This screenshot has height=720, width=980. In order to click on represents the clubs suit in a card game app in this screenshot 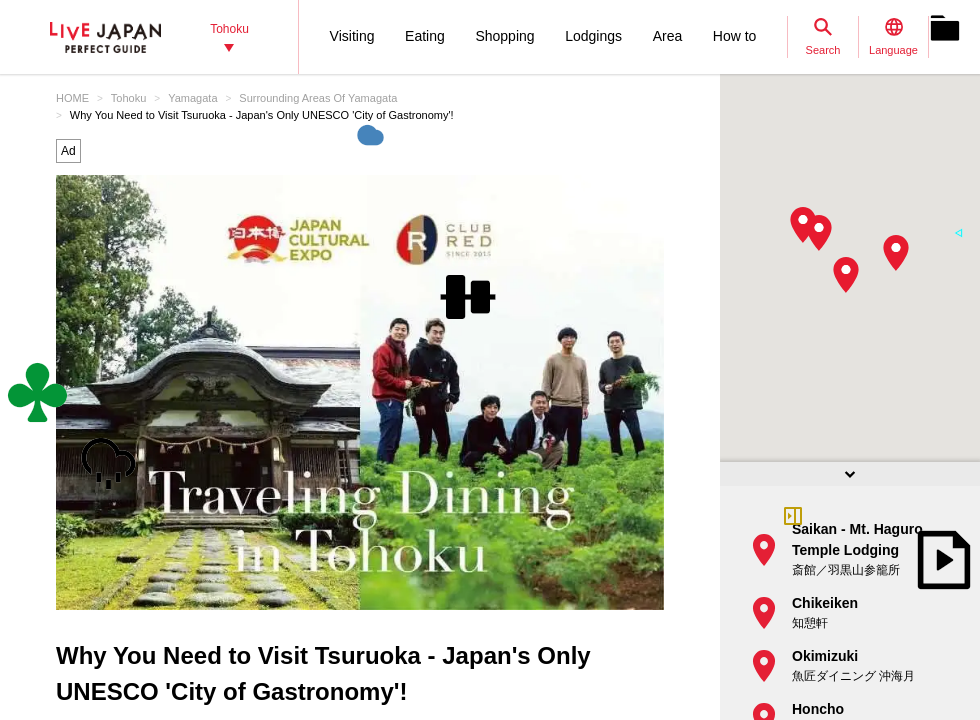, I will do `click(37, 392)`.